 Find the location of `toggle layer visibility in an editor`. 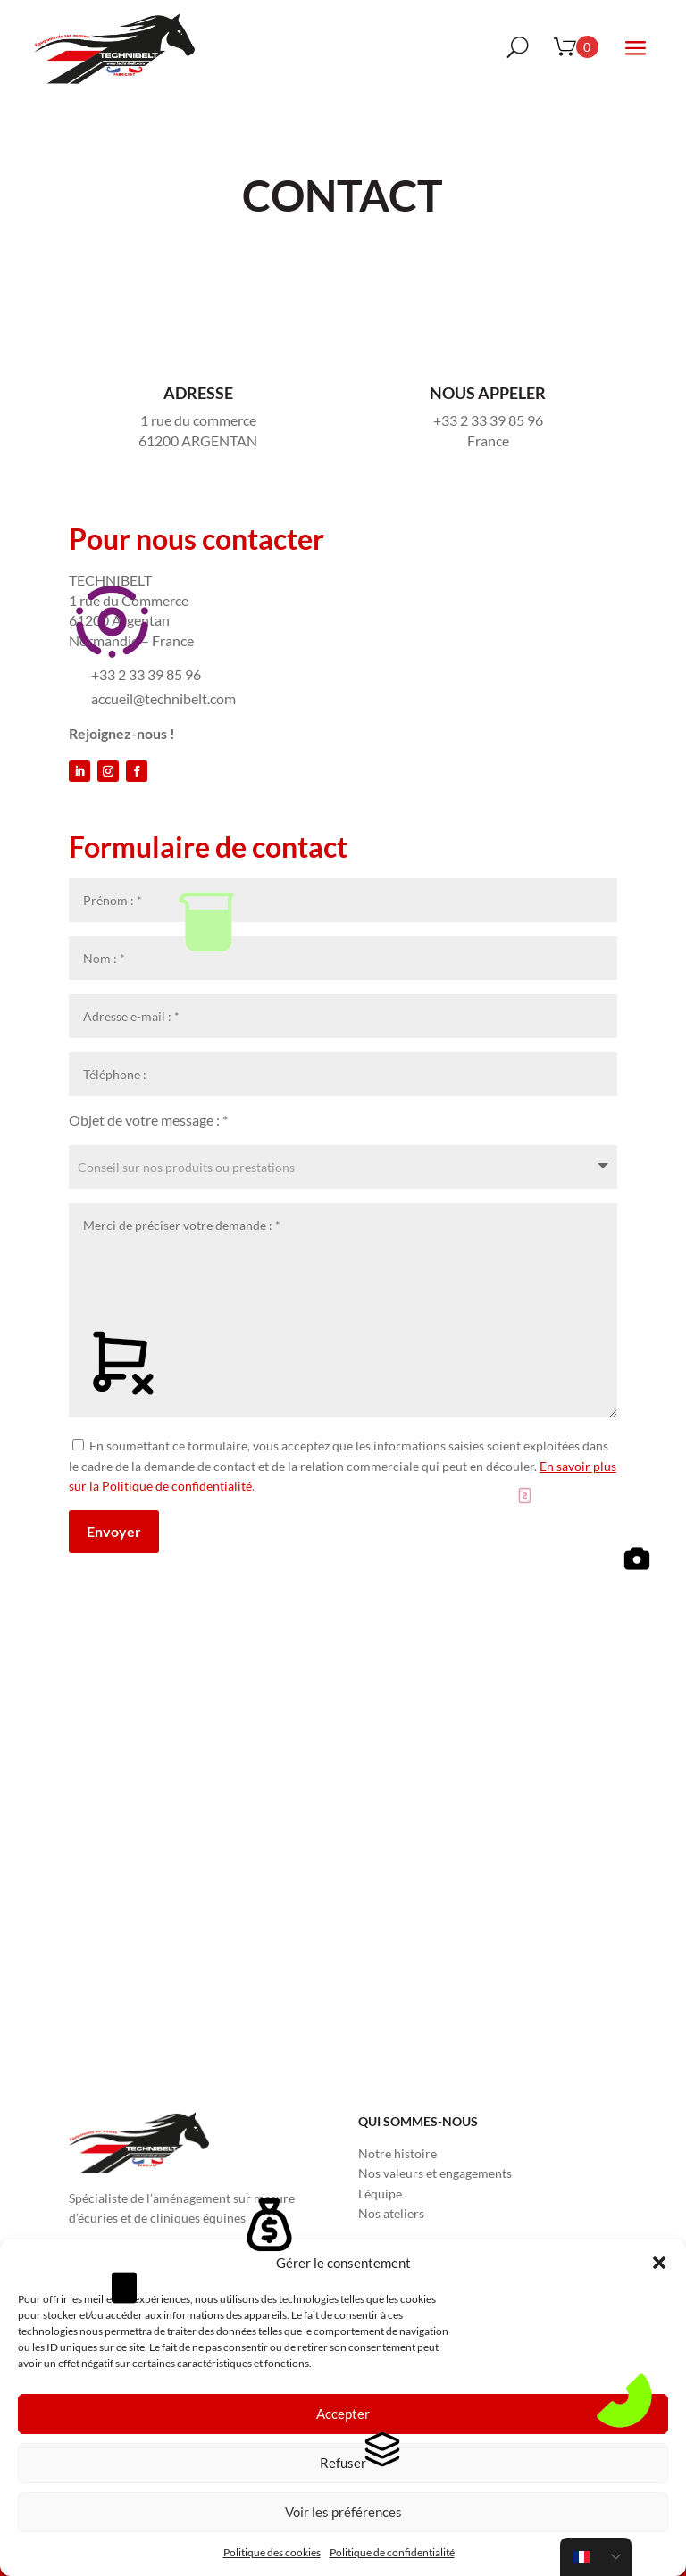

toggle layer visibility in an editor is located at coordinates (382, 2449).